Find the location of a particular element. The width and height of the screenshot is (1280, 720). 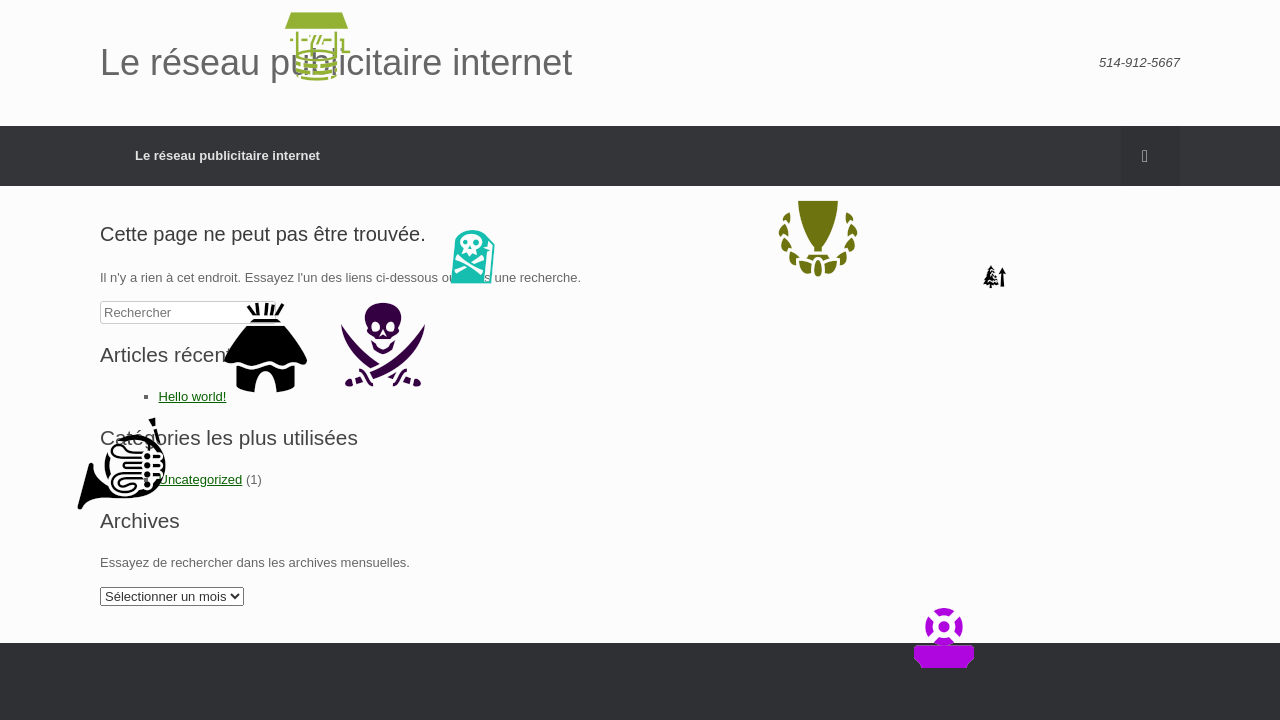

indicates a headshot kill or critical hit is located at coordinates (944, 638).